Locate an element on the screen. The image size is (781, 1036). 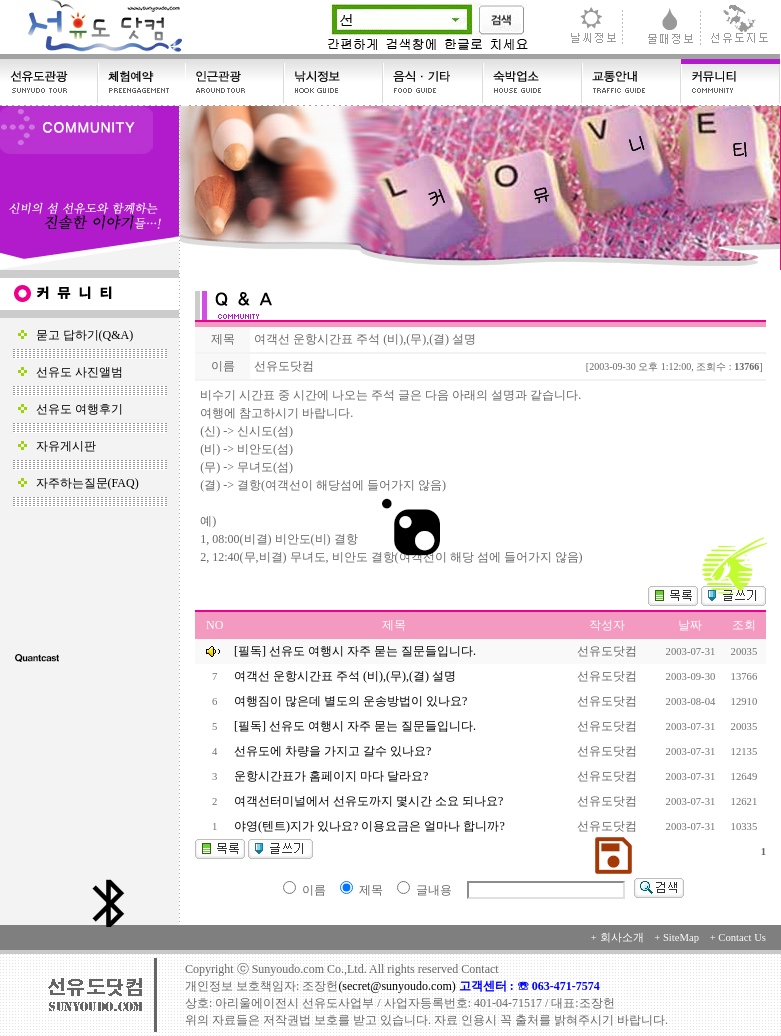
toggle bluetooth connectivity is located at coordinates (108, 903).